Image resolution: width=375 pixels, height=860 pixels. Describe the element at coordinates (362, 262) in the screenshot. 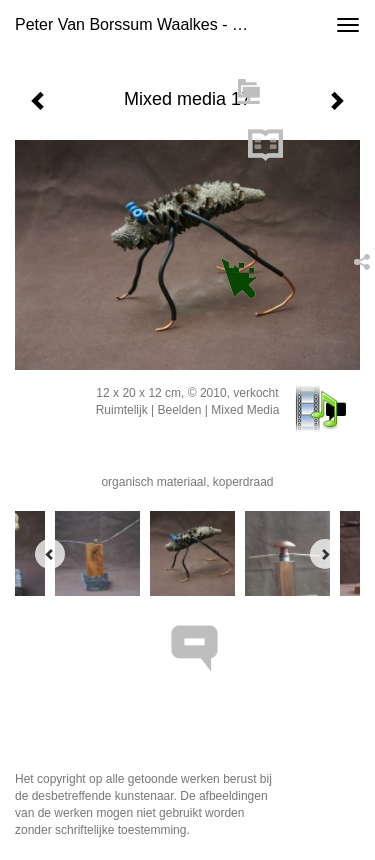

I see `share this item with others` at that location.